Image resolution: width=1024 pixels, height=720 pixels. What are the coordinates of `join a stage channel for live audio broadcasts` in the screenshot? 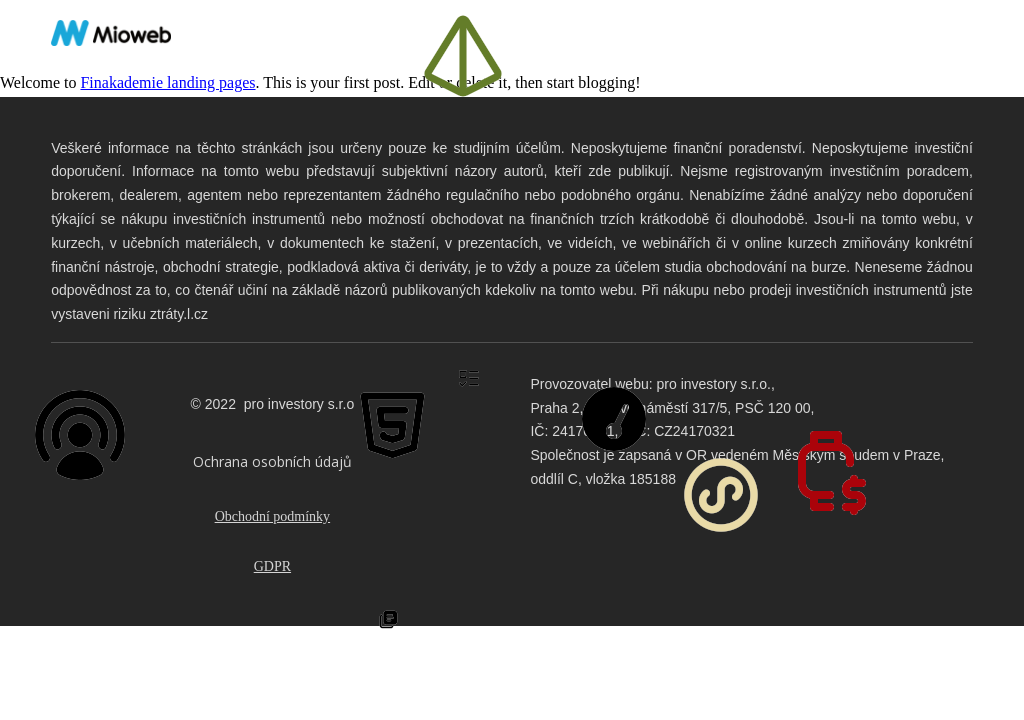 It's located at (80, 435).